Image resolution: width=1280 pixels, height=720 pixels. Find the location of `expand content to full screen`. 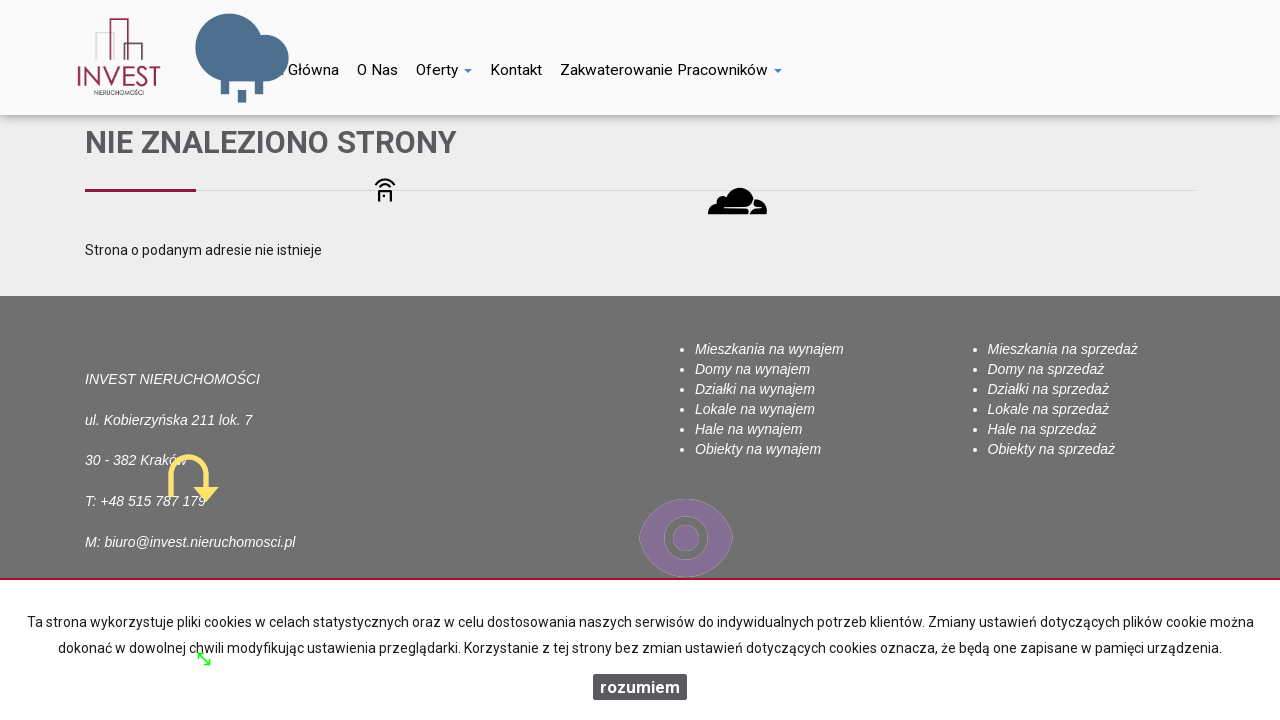

expand content to full screen is located at coordinates (204, 659).